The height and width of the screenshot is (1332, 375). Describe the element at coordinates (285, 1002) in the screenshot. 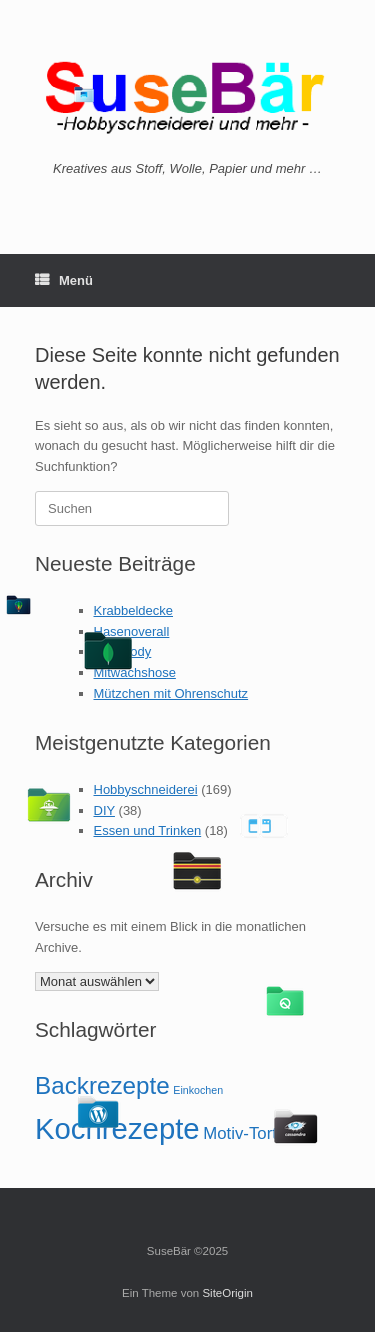

I see `open android 10 system folder` at that location.